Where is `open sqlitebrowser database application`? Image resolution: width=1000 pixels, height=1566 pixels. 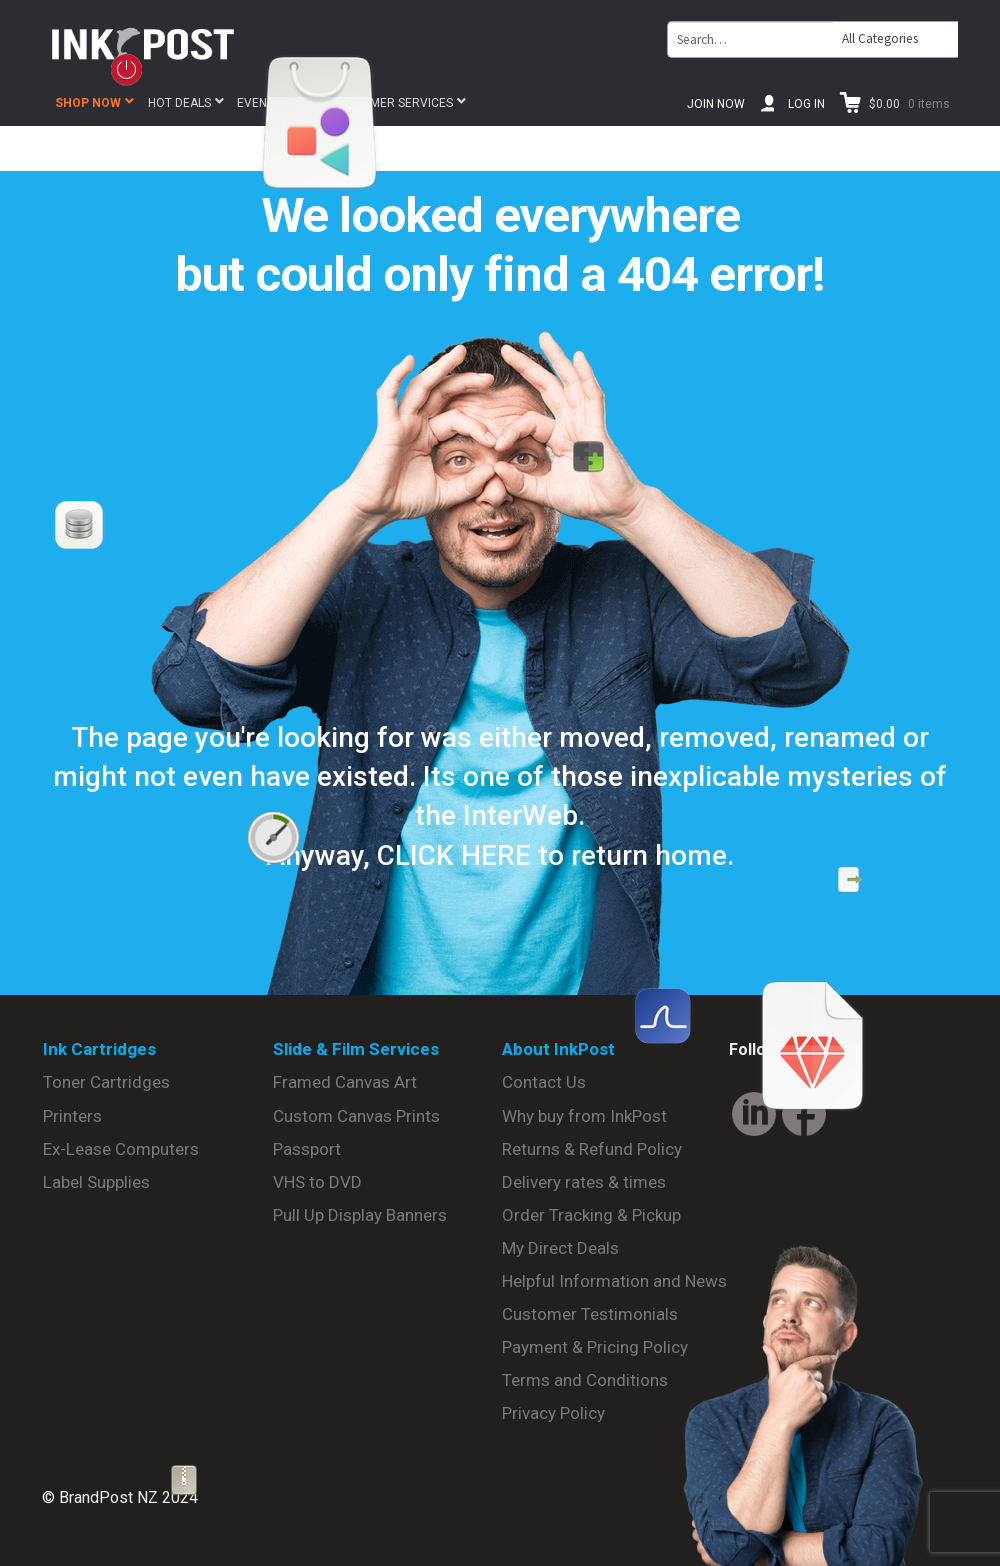
open sqlitebrowser database application is located at coordinates (79, 525).